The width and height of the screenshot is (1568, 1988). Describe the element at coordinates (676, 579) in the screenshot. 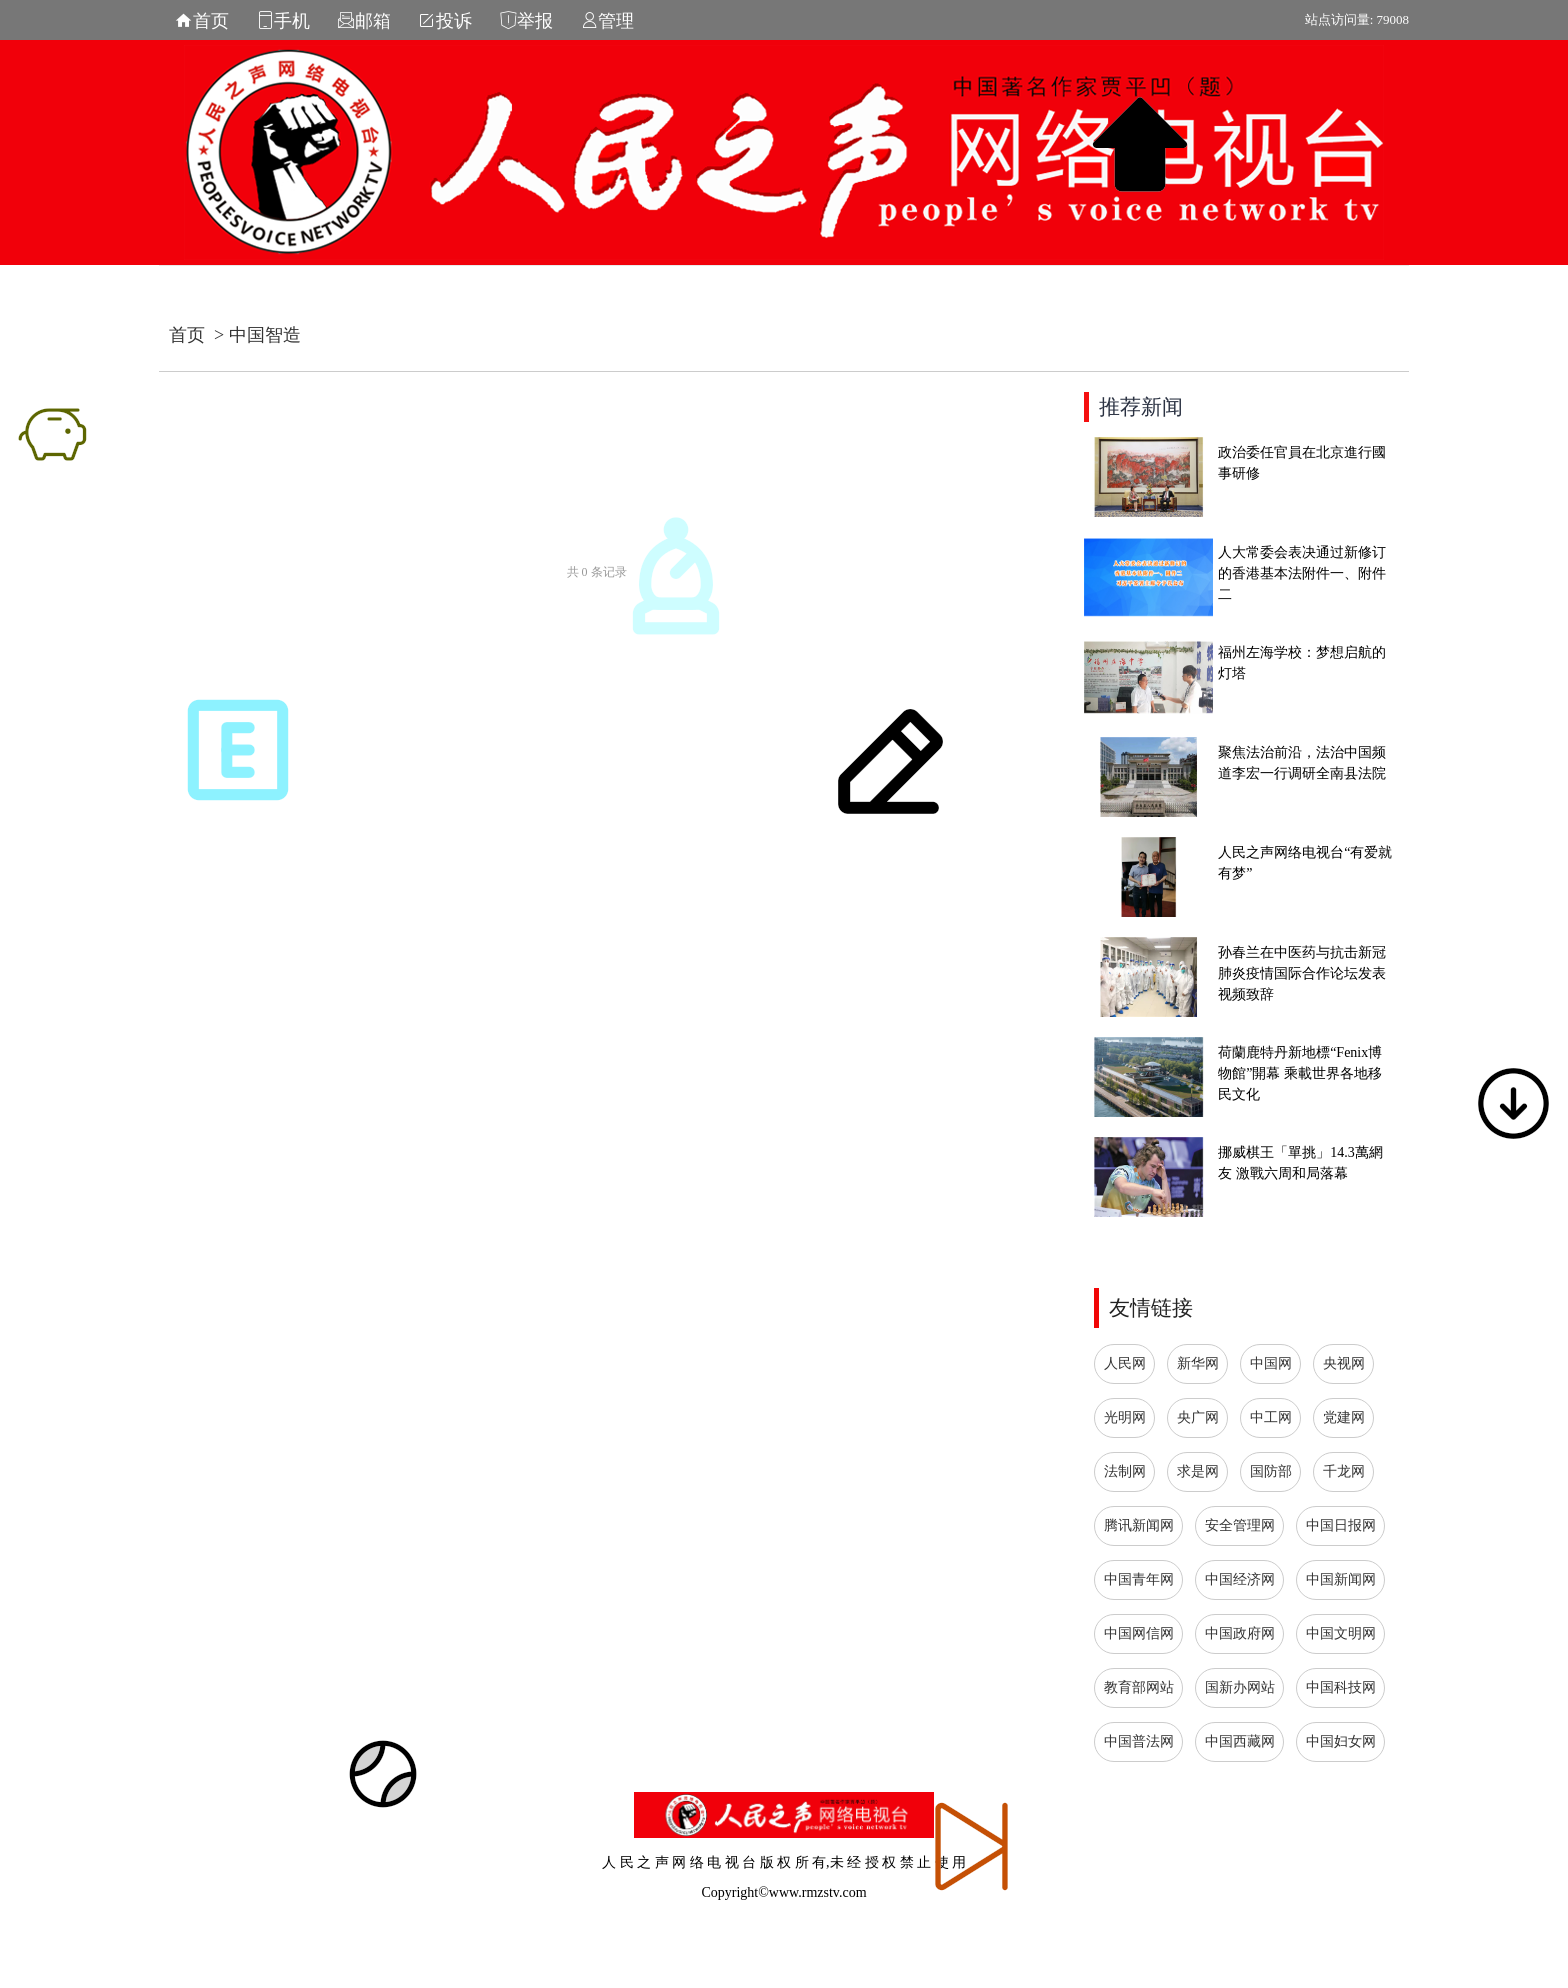

I see `play chess or access board games` at that location.